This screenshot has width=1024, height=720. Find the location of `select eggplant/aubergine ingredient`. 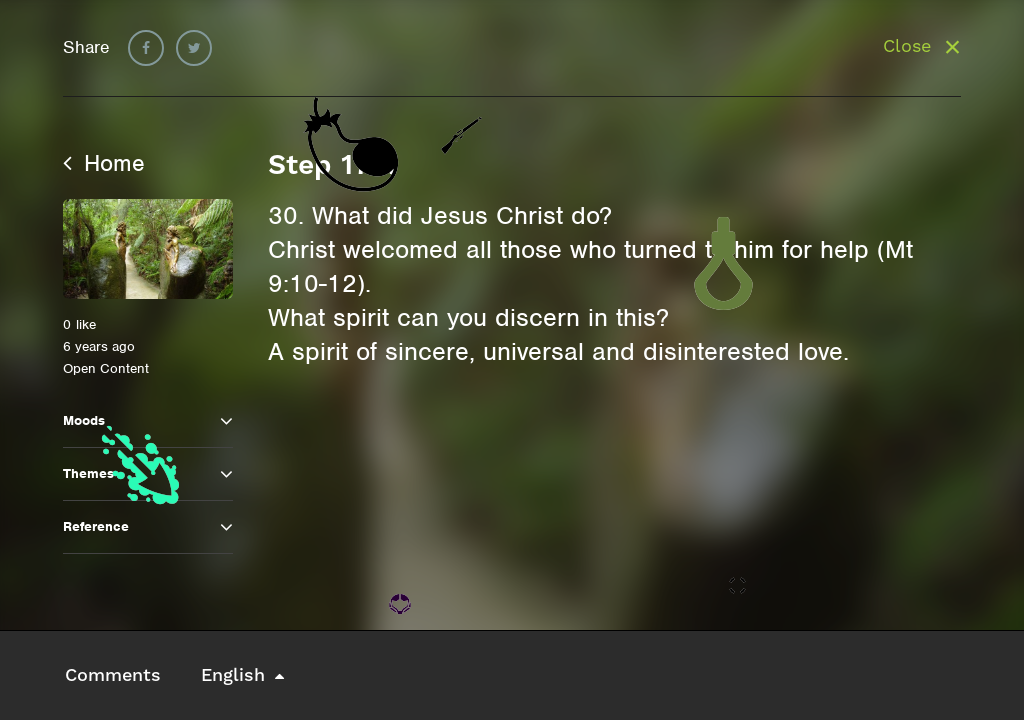

select eggplant/aubergine ingredient is located at coordinates (350, 144).